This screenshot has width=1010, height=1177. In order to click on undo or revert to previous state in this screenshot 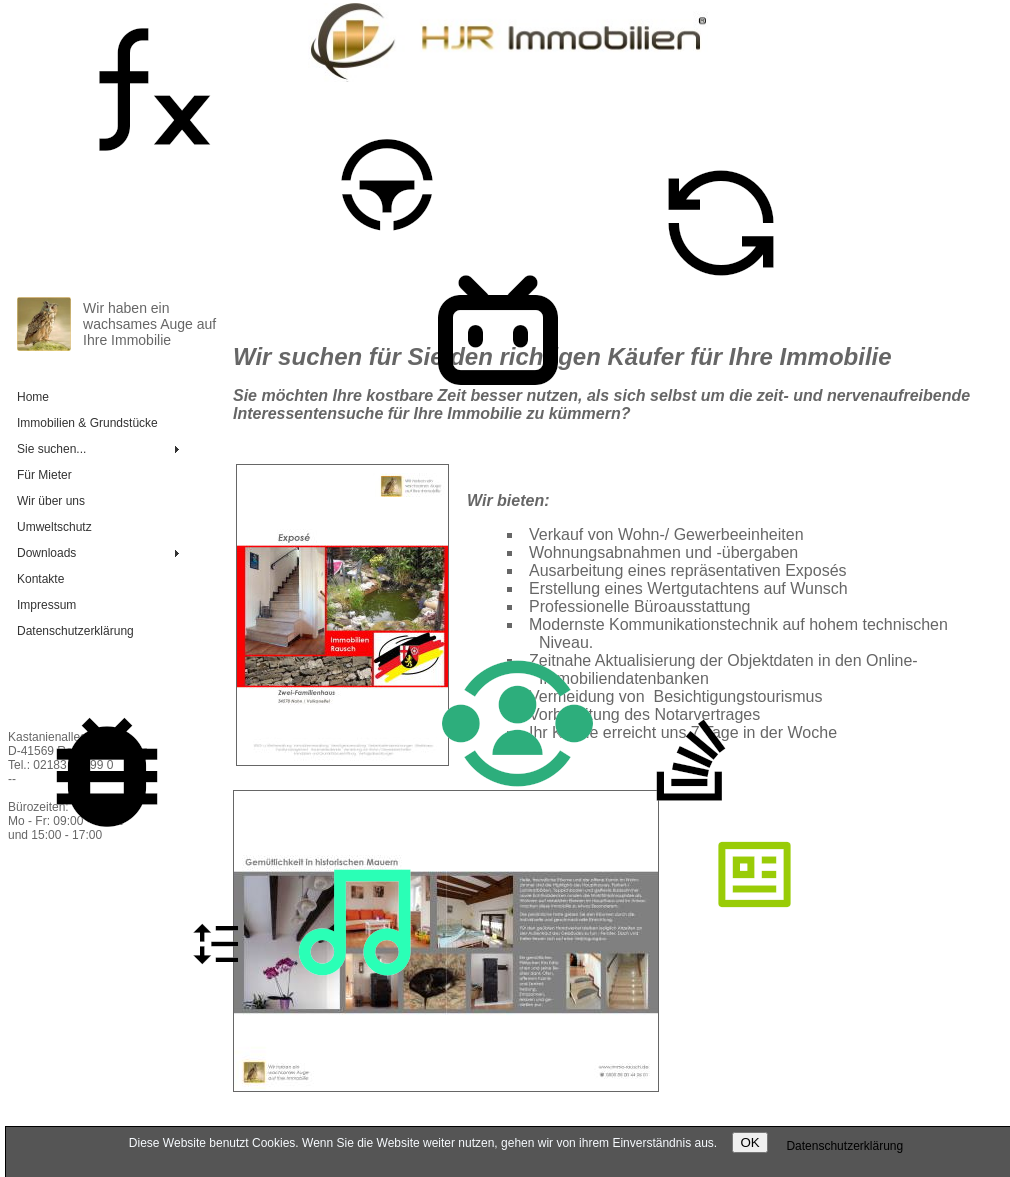, I will do `click(721, 223)`.